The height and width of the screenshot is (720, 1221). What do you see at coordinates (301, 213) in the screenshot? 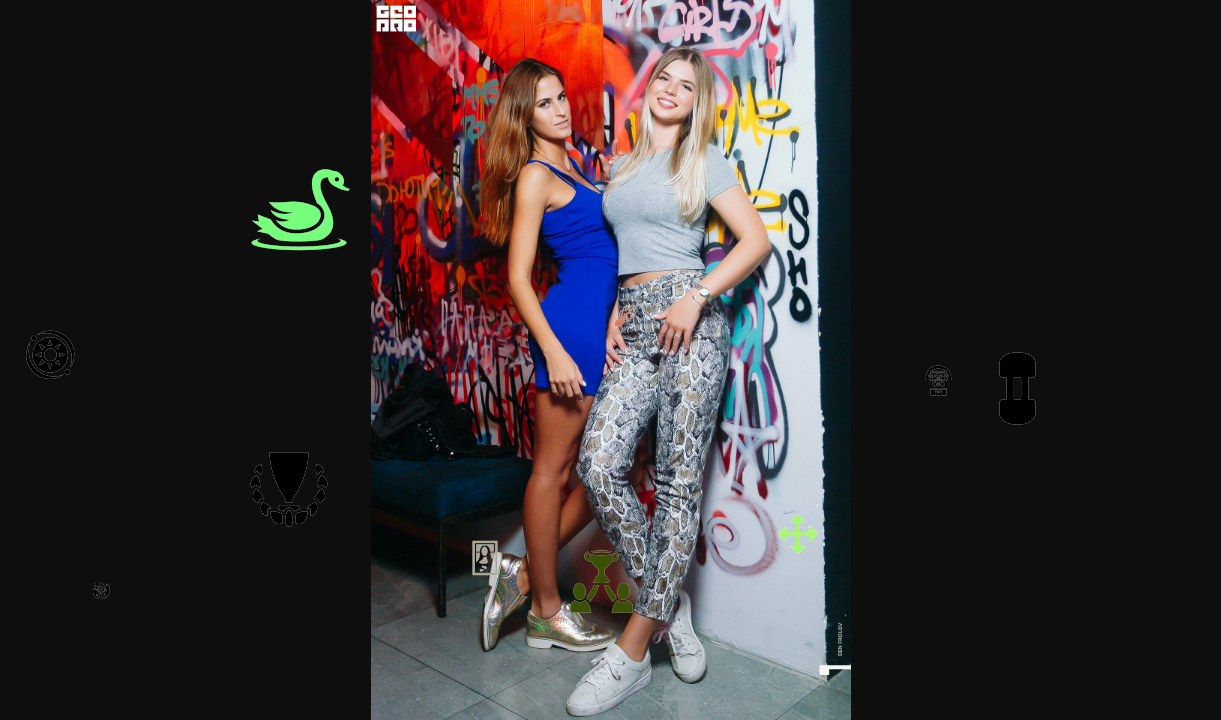
I see `decorative swan icon for nature or wildlife themed games` at bounding box center [301, 213].